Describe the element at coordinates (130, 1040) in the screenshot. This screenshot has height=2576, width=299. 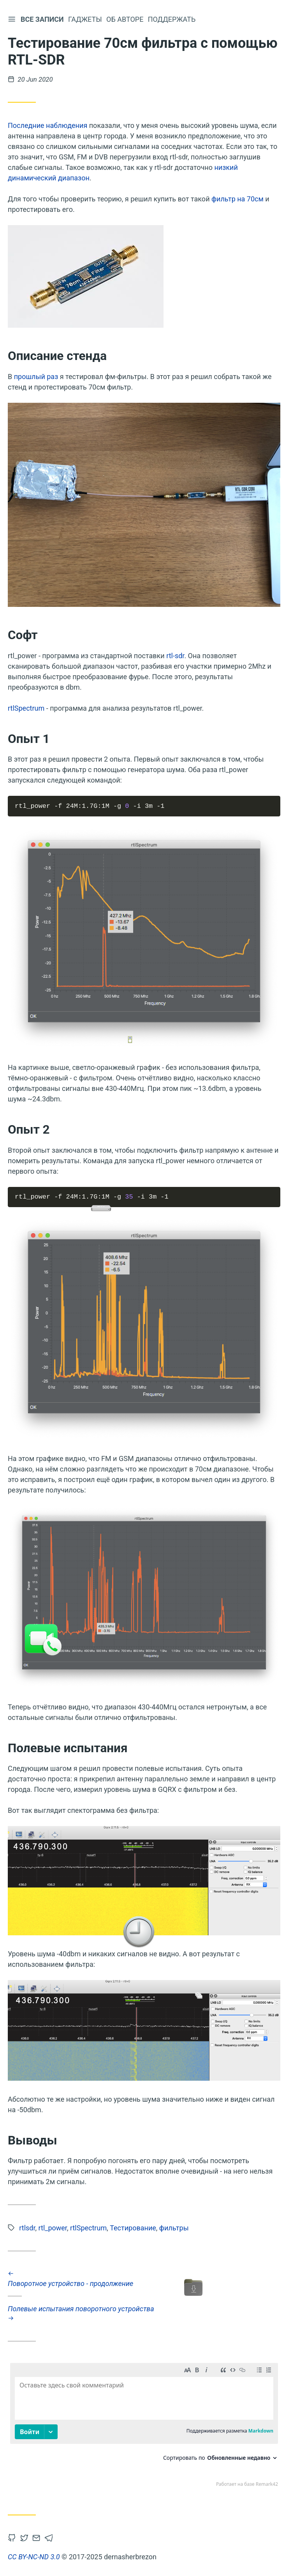
I see `iPod mini device not connected or unavailable` at that location.